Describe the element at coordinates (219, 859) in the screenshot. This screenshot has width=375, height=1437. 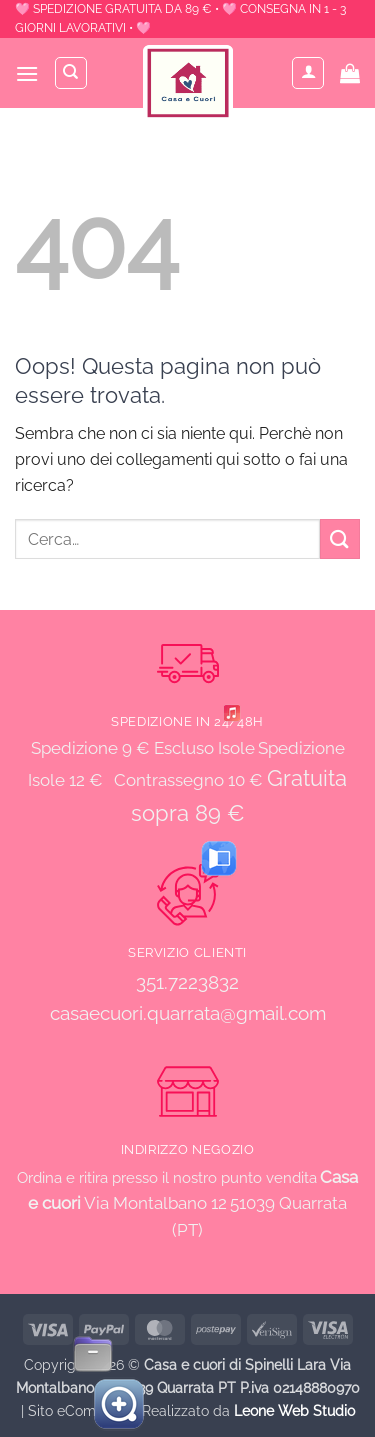
I see `configure network proxy settings` at that location.